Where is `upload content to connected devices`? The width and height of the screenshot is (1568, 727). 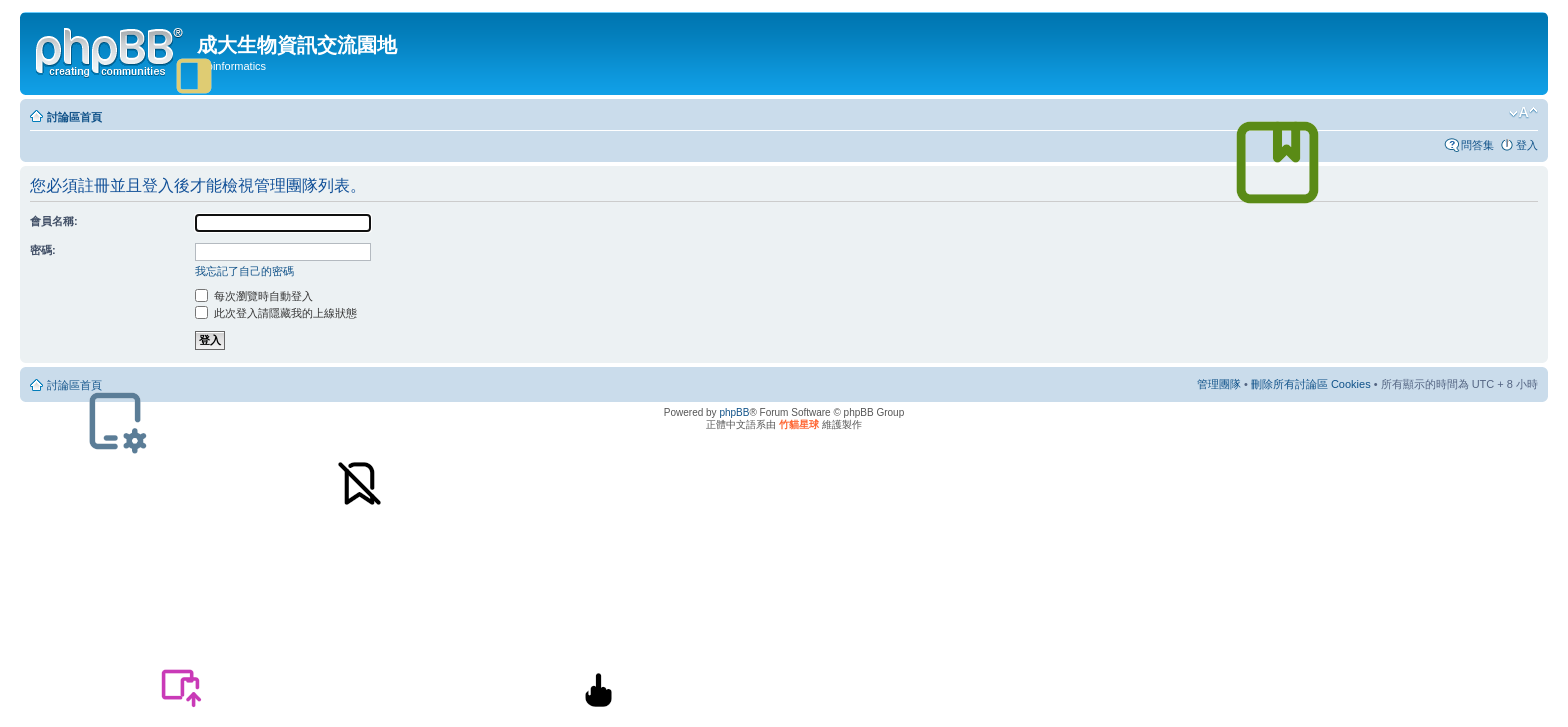
upload content to connected devices is located at coordinates (180, 686).